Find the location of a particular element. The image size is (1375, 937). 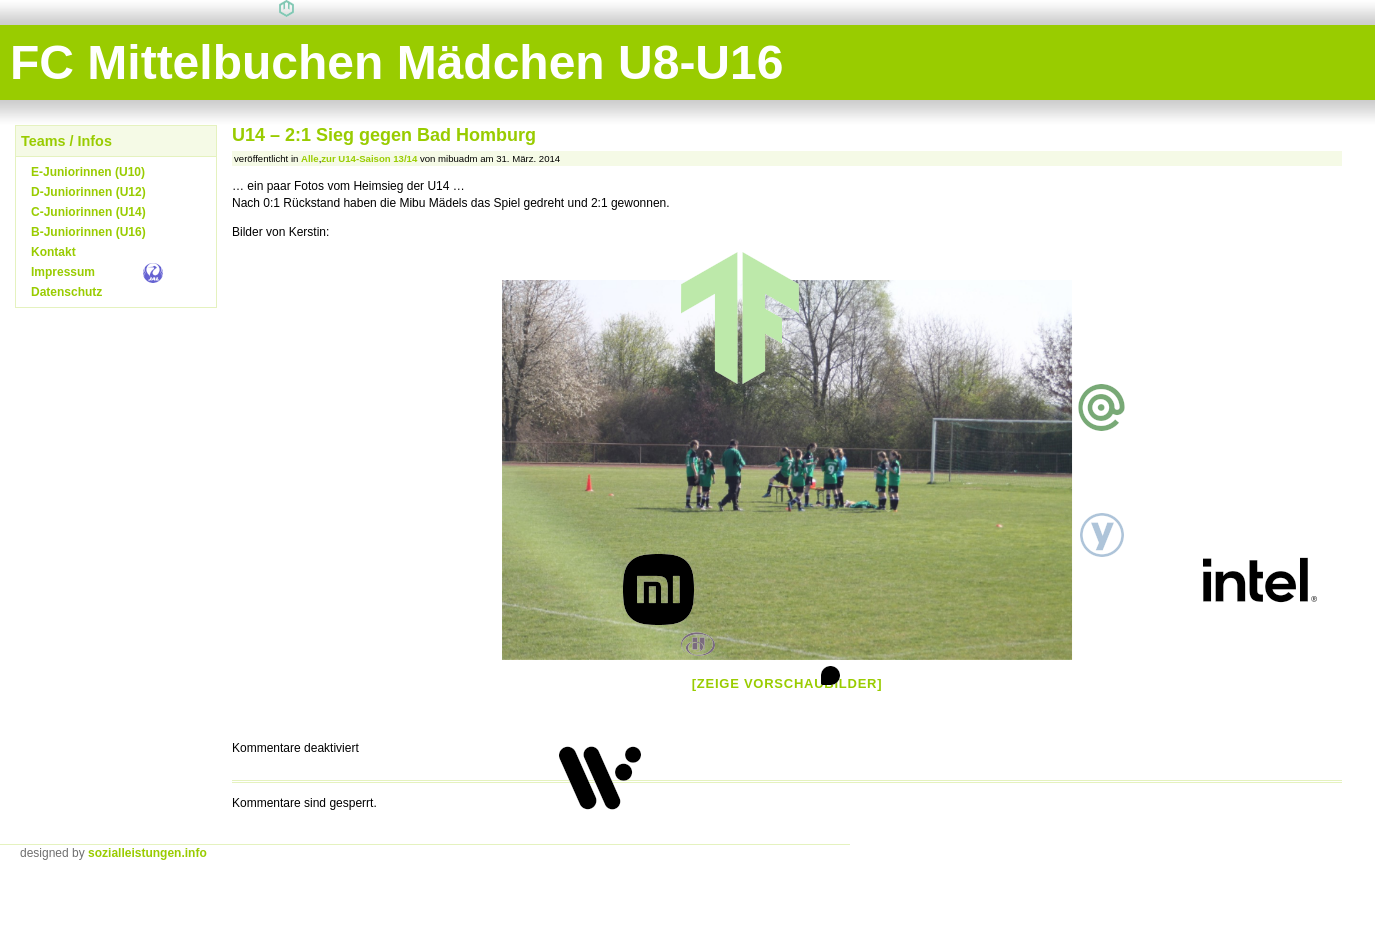

wasmcloud platform logo is located at coordinates (286, 8).